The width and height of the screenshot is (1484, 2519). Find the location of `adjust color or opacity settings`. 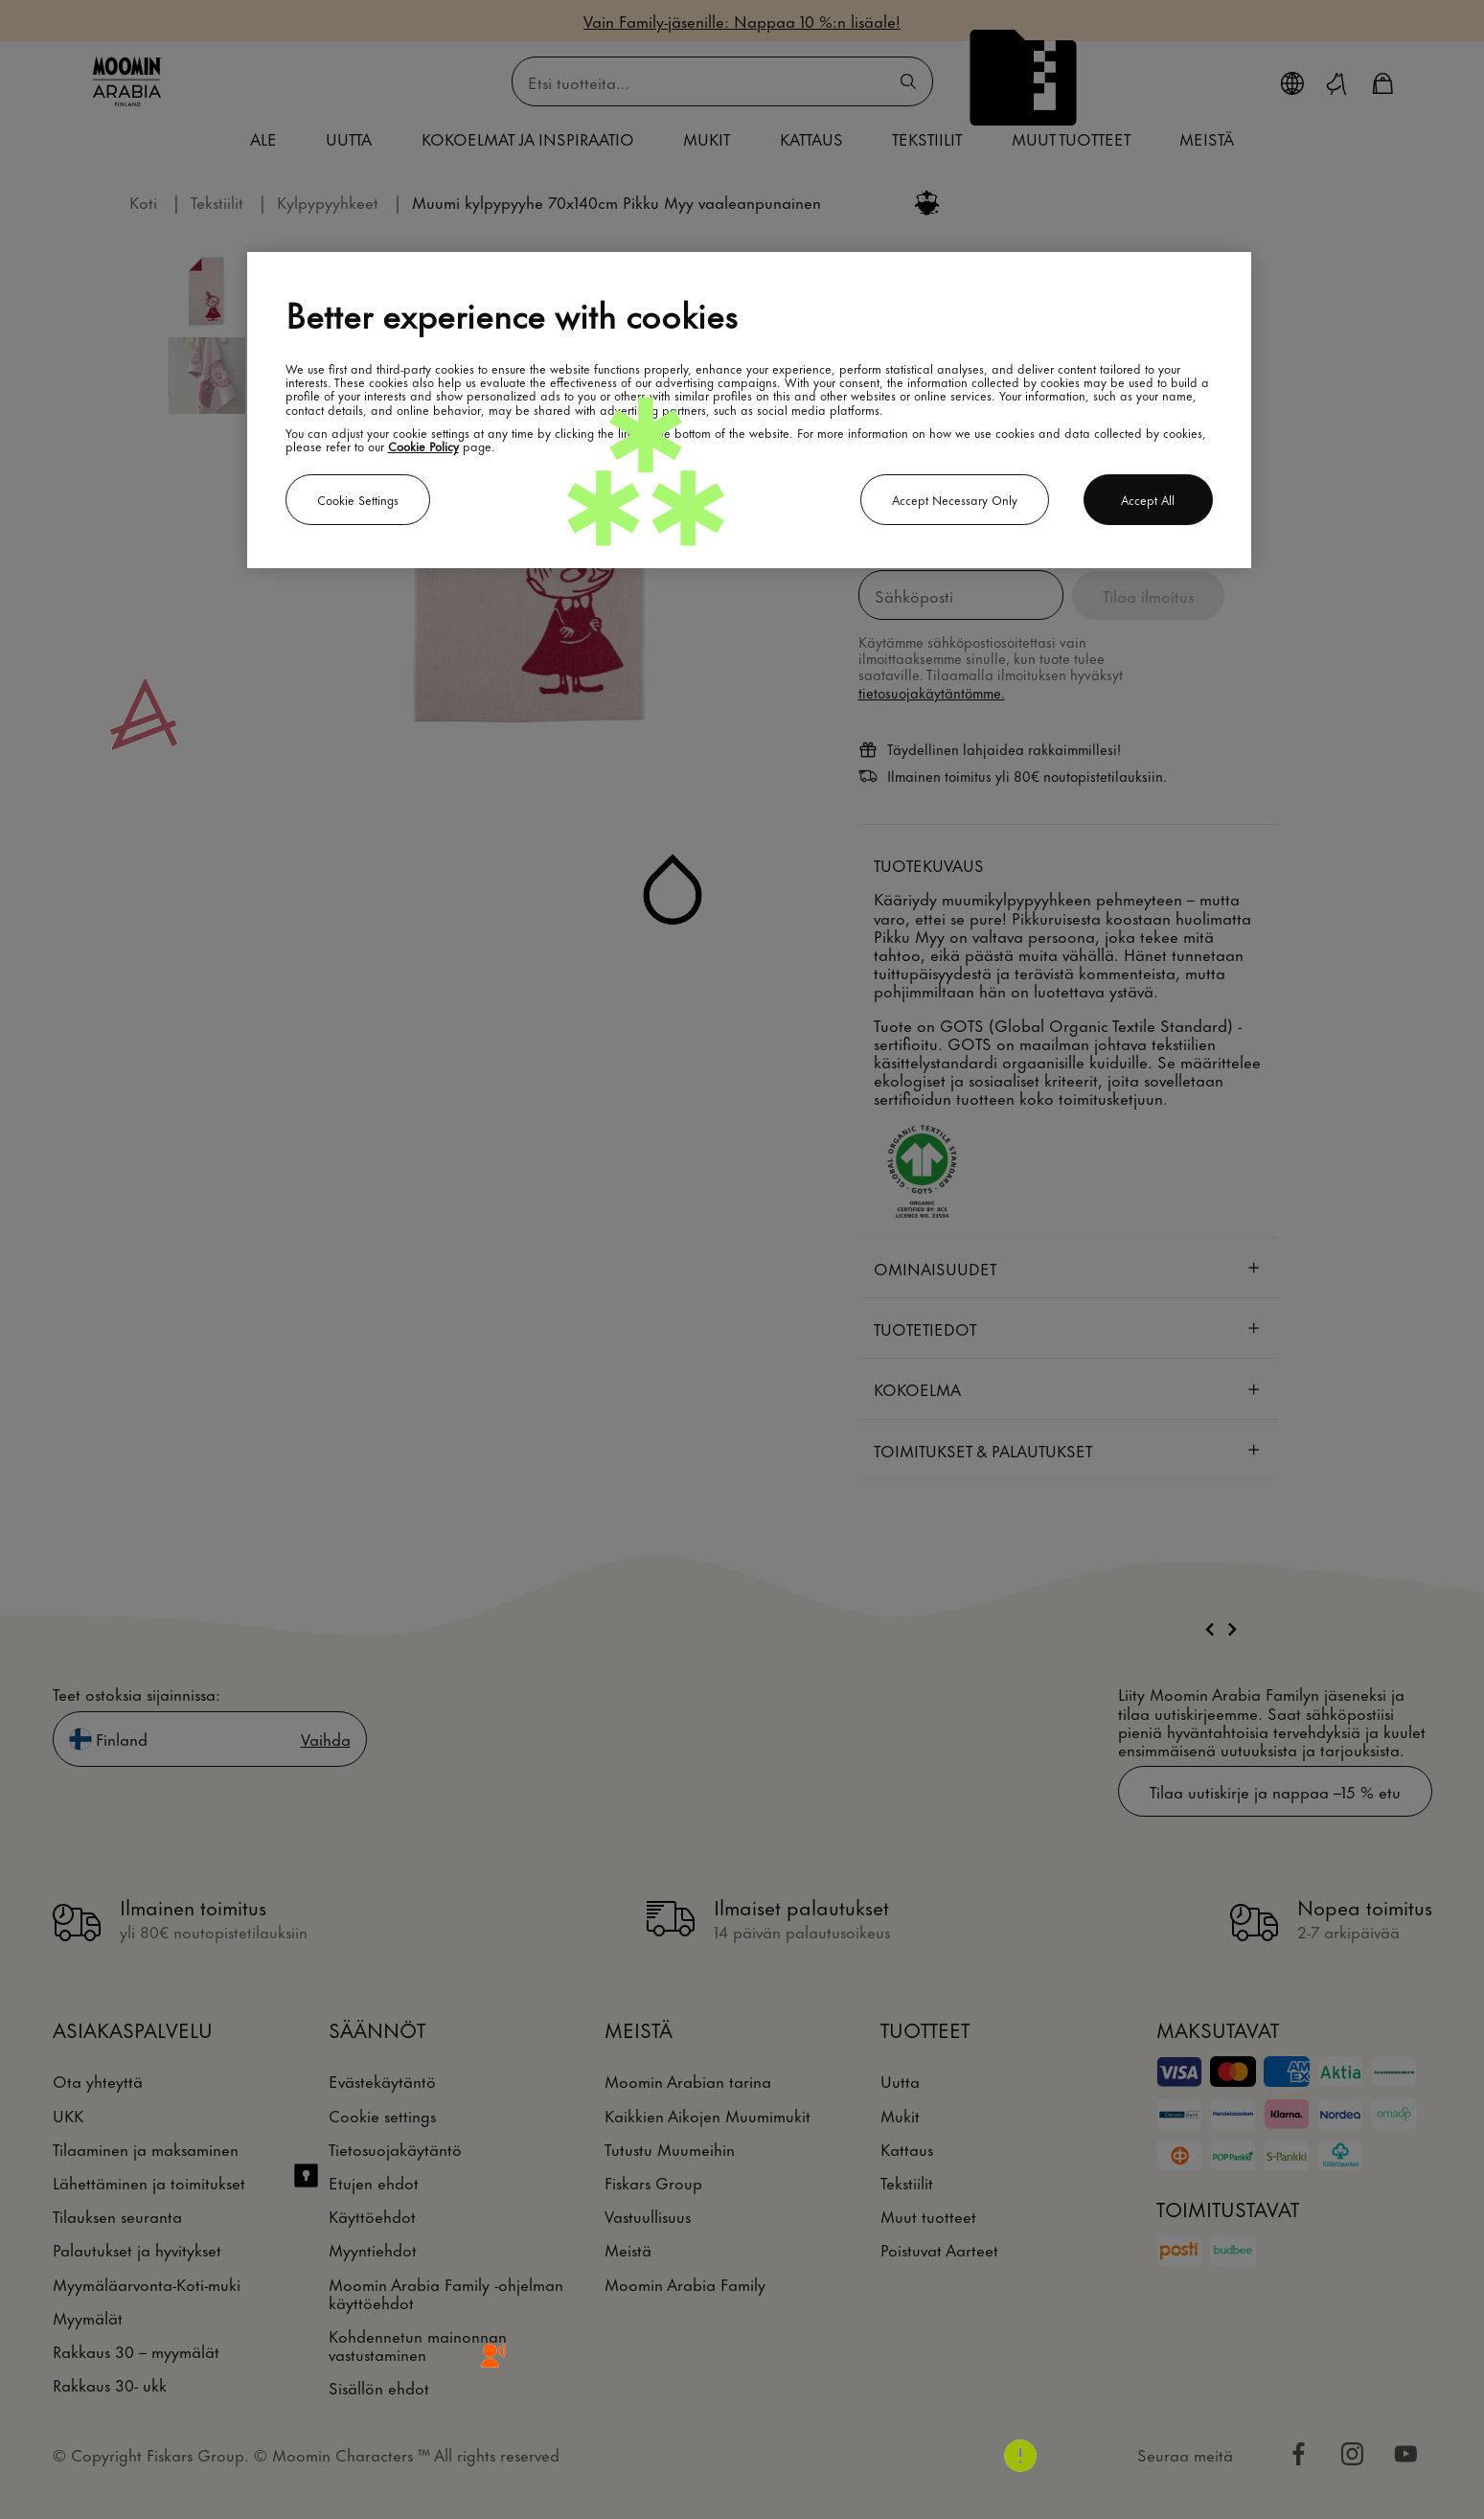

adjust color or opacity settings is located at coordinates (673, 892).